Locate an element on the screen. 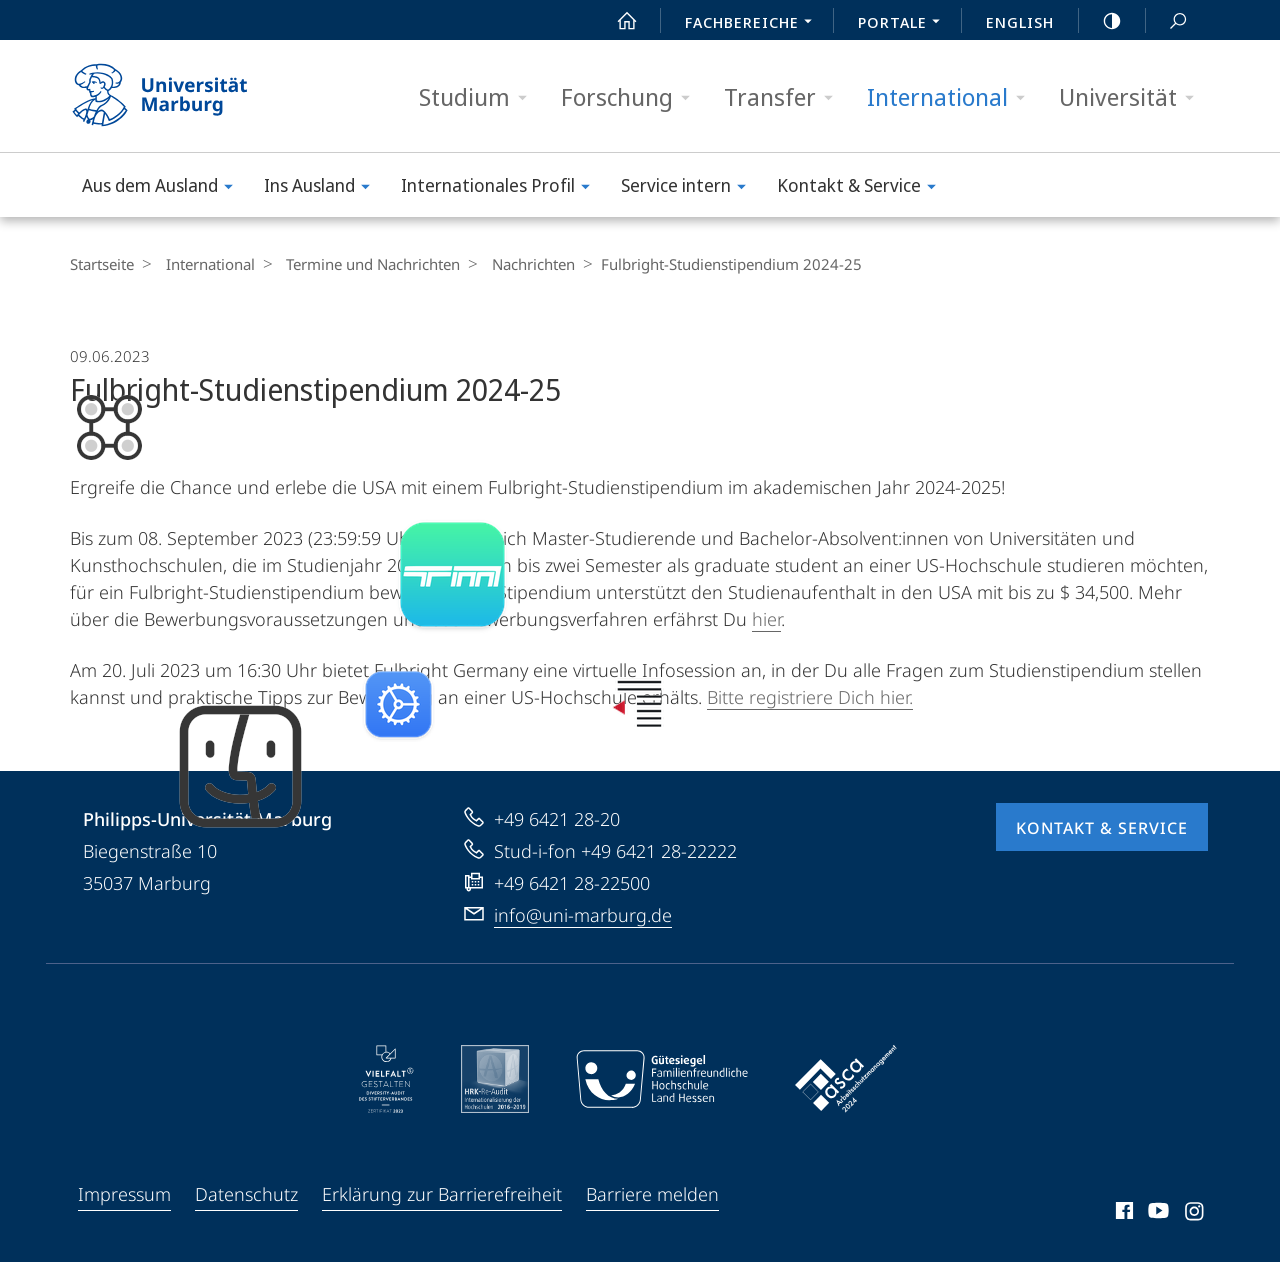 This screenshot has height=1262, width=1280. open file manager is located at coordinates (240, 766).